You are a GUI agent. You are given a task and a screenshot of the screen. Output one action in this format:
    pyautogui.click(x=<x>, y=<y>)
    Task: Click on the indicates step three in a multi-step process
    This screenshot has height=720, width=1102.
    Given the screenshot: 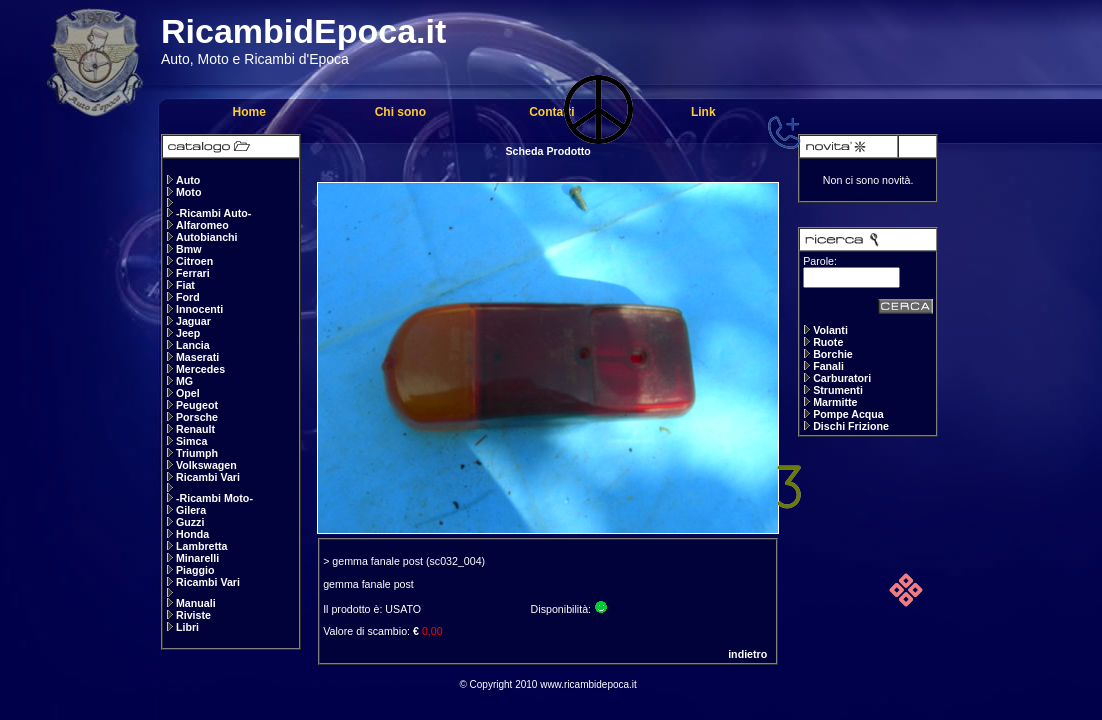 What is the action you would take?
    pyautogui.click(x=789, y=487)
    